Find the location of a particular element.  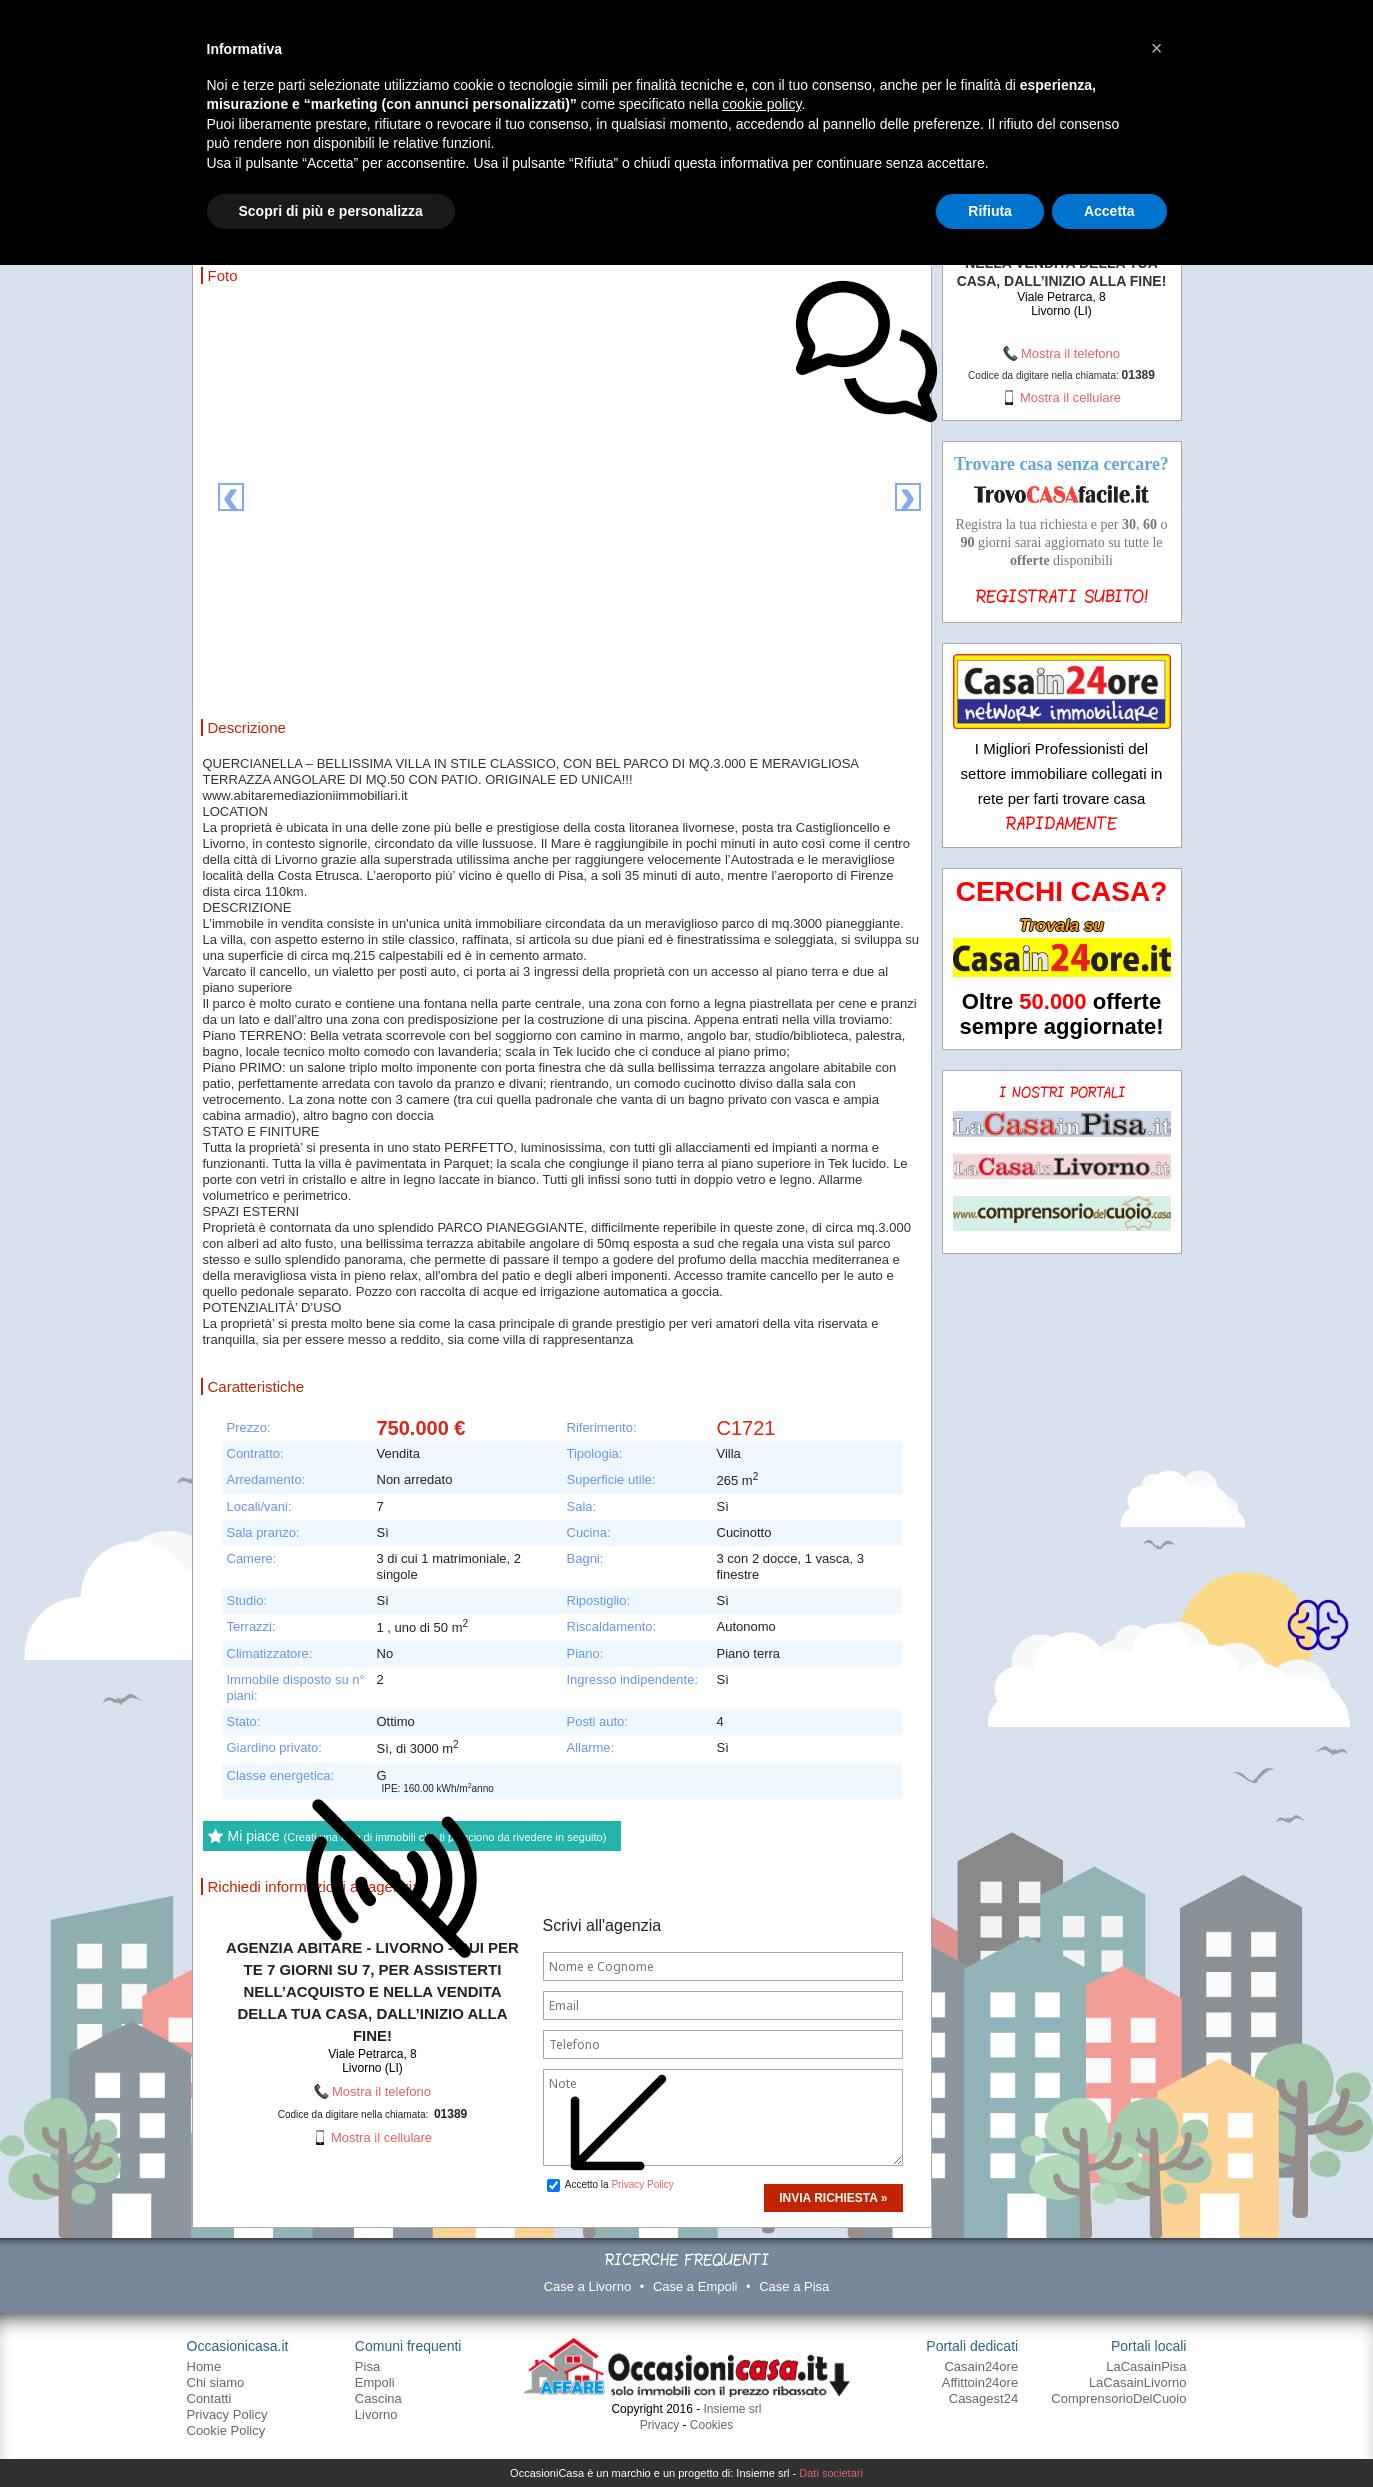

open chat or messaging is located at coordinates (866, 351).